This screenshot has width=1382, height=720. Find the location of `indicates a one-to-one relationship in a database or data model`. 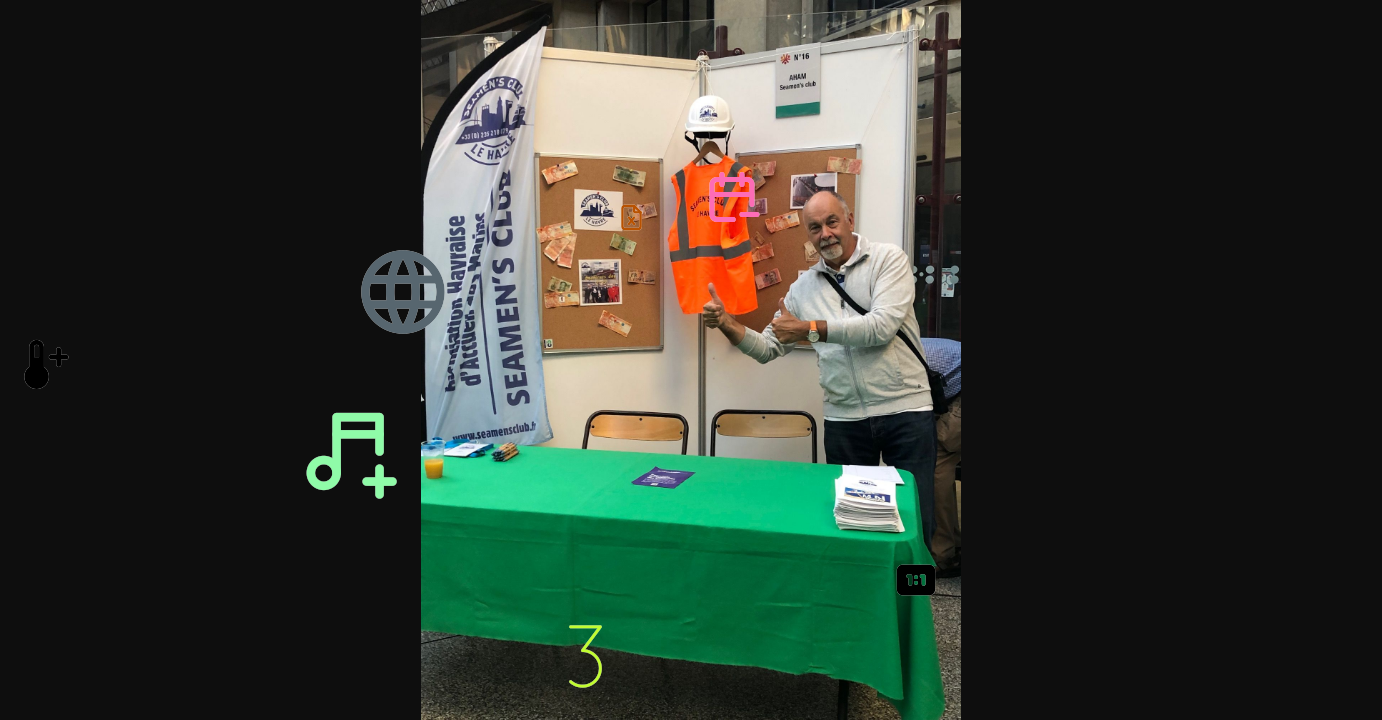

indicates a one-to-one relationship in a database or data model is located at coordinates (916, 580).